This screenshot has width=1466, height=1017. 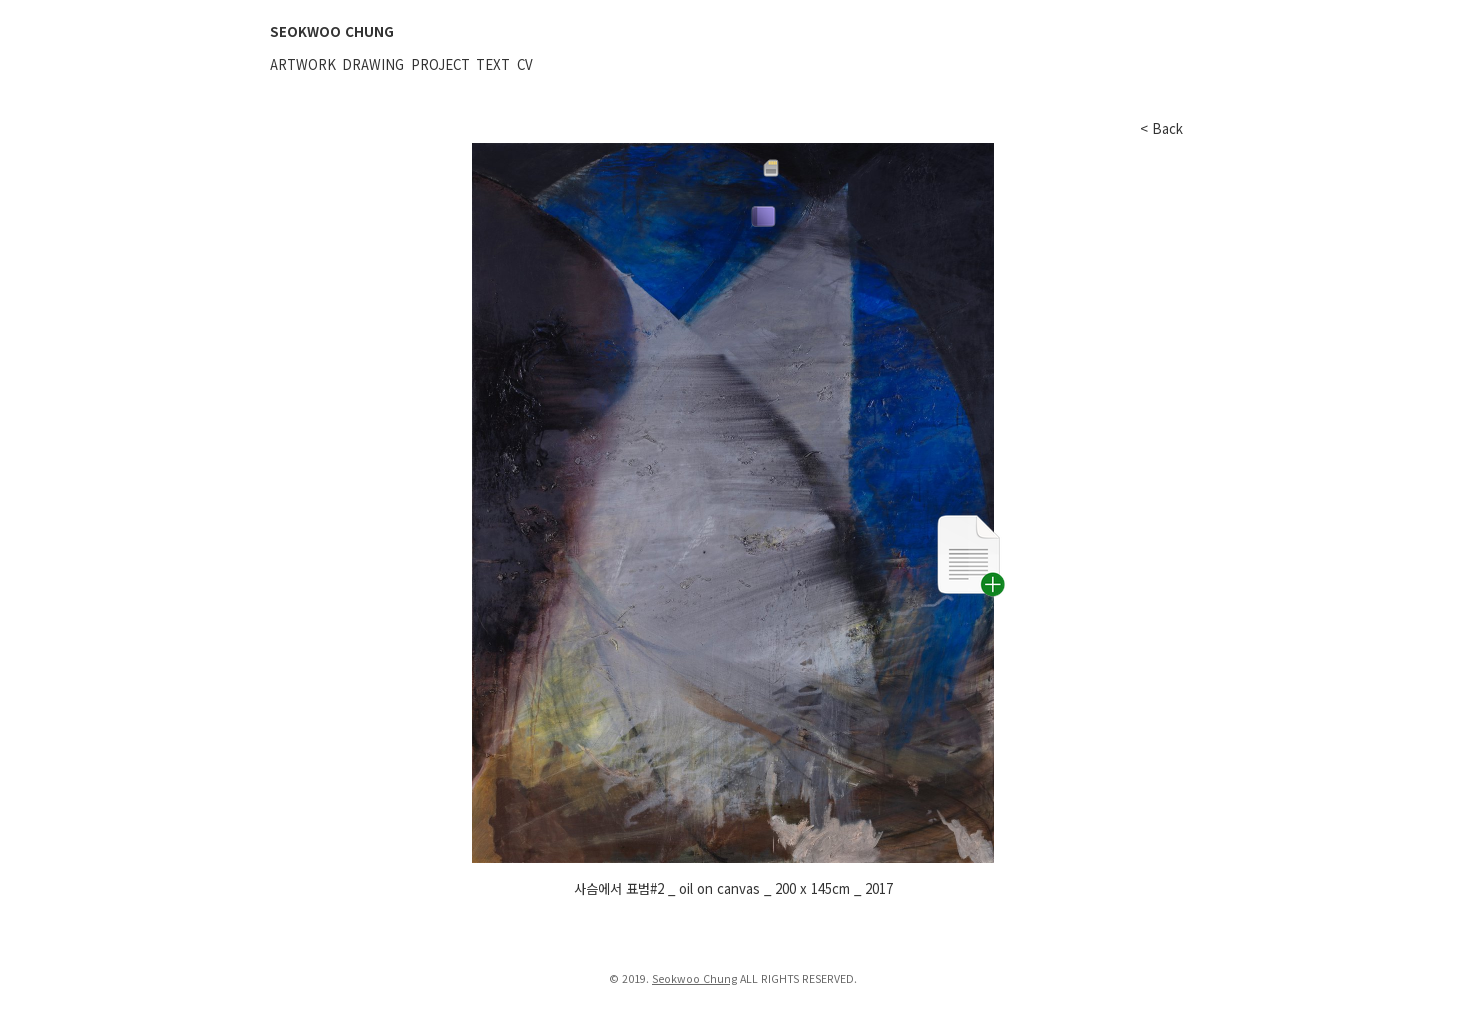 What do you see at coordinates (763, 215) in the screenshot?
I see `access desktop folder` at bounding box center [763, 215].